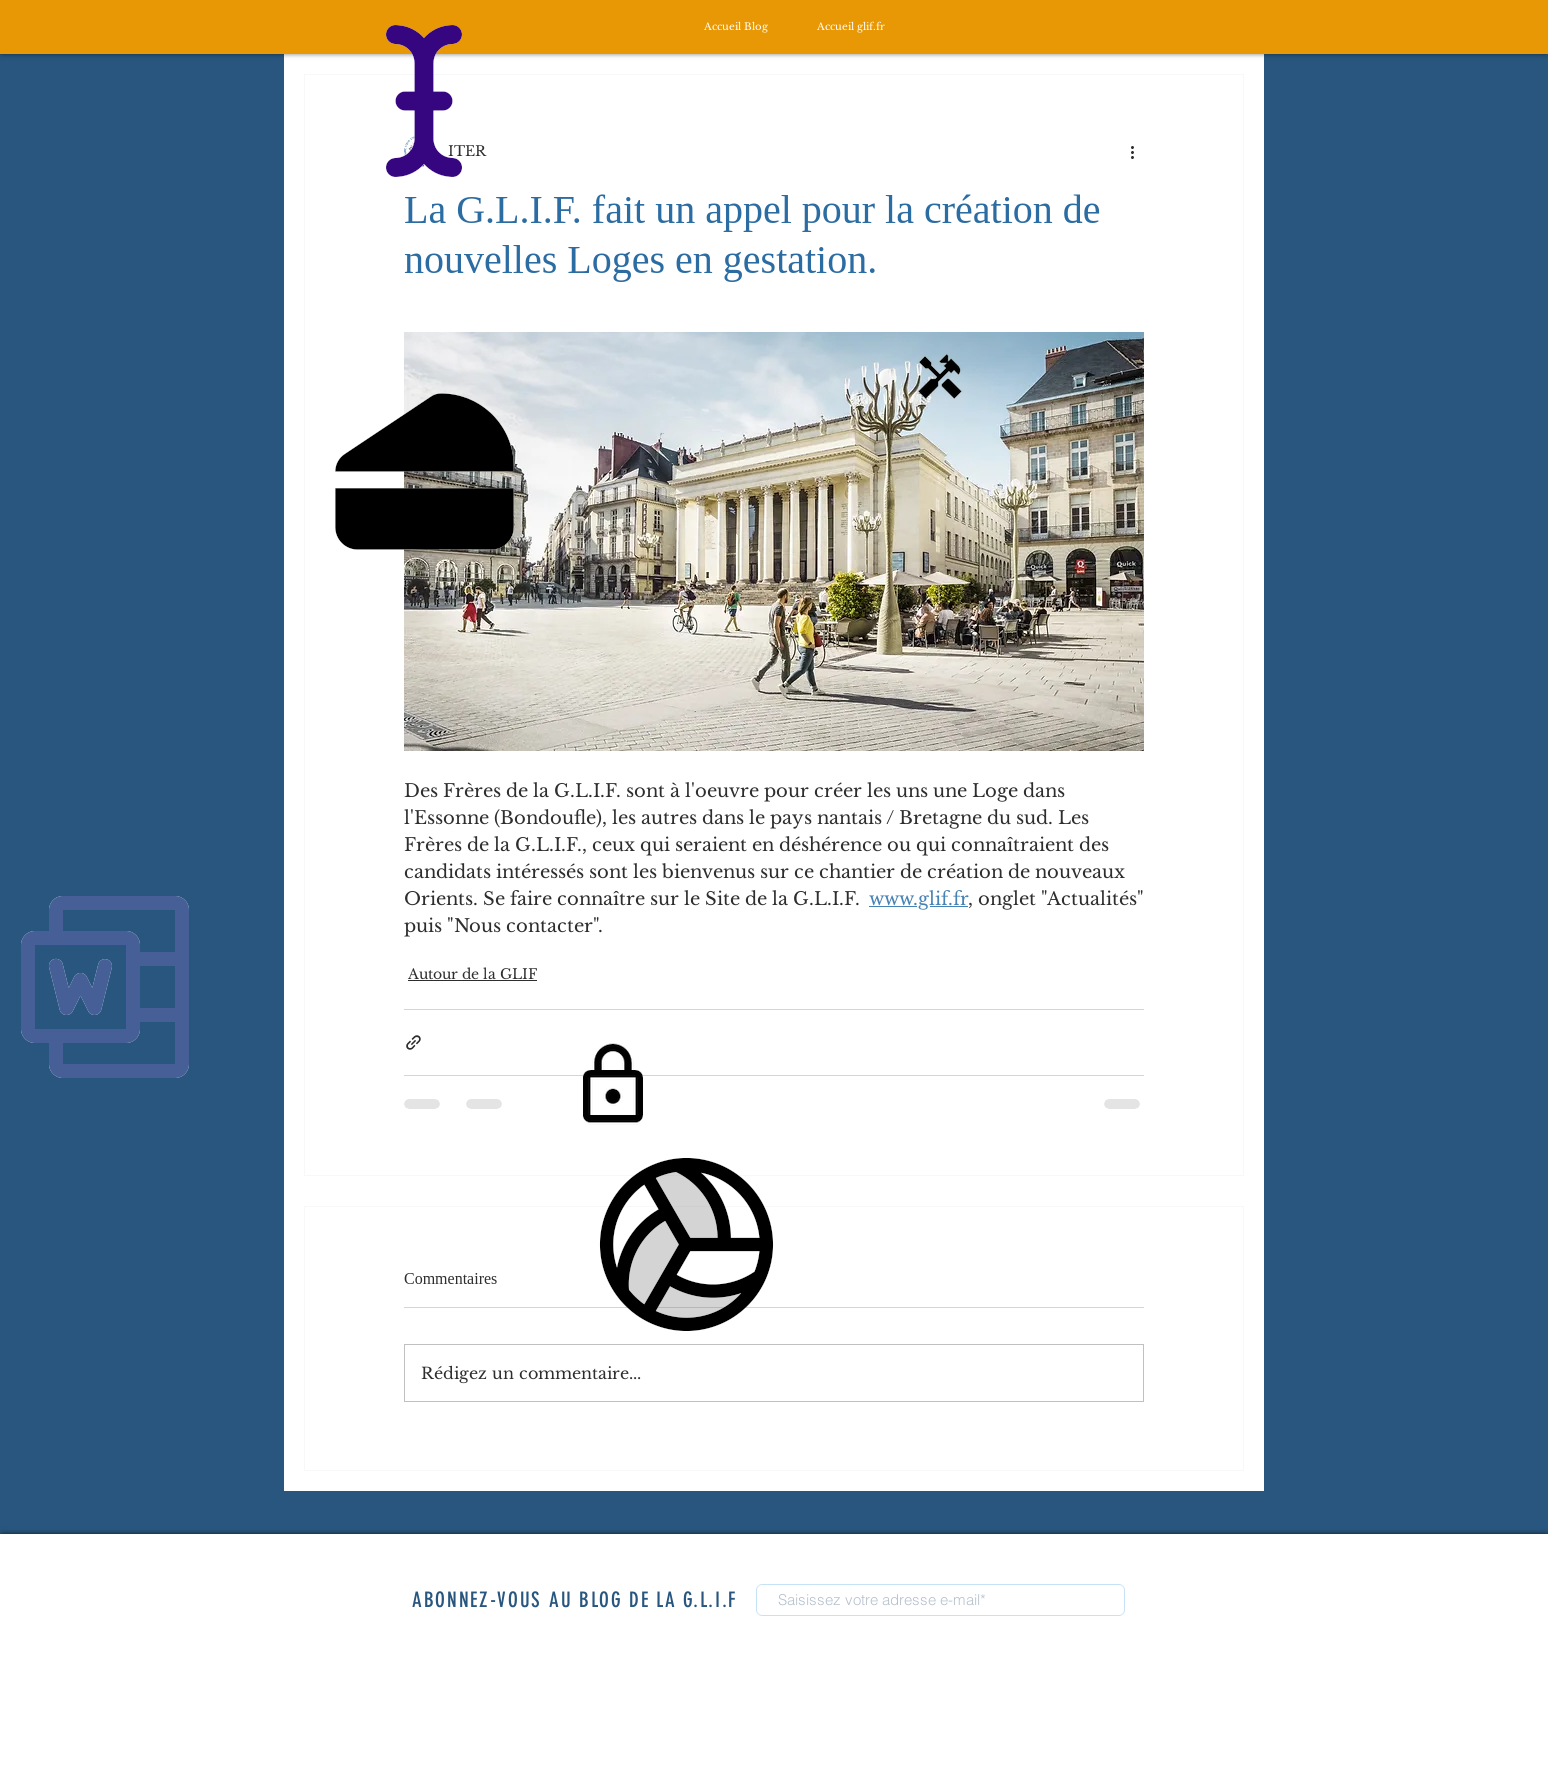  What do you see at coordinates (686, 1244) in the screenshot?
I see `access volleyball or beach sports content` at bounding box center [686, 1244].